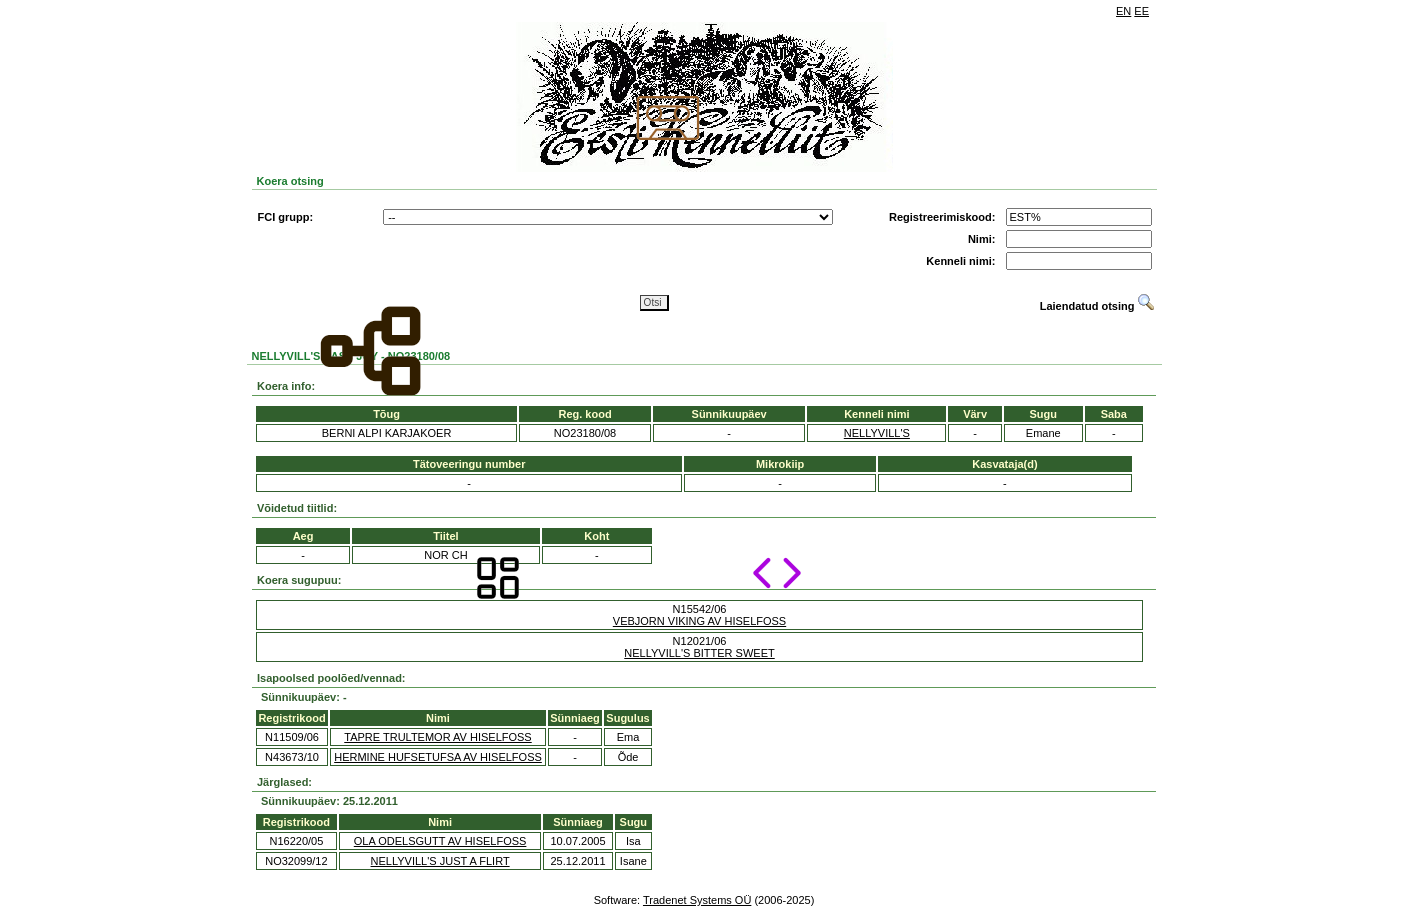 Image resolution: width=1408 pixels, height=911 pixels. What do you see at coordinates (668, 118) in the screenshot?
I see `access audio recordings or voice memos` at bounding box center [668, 118].